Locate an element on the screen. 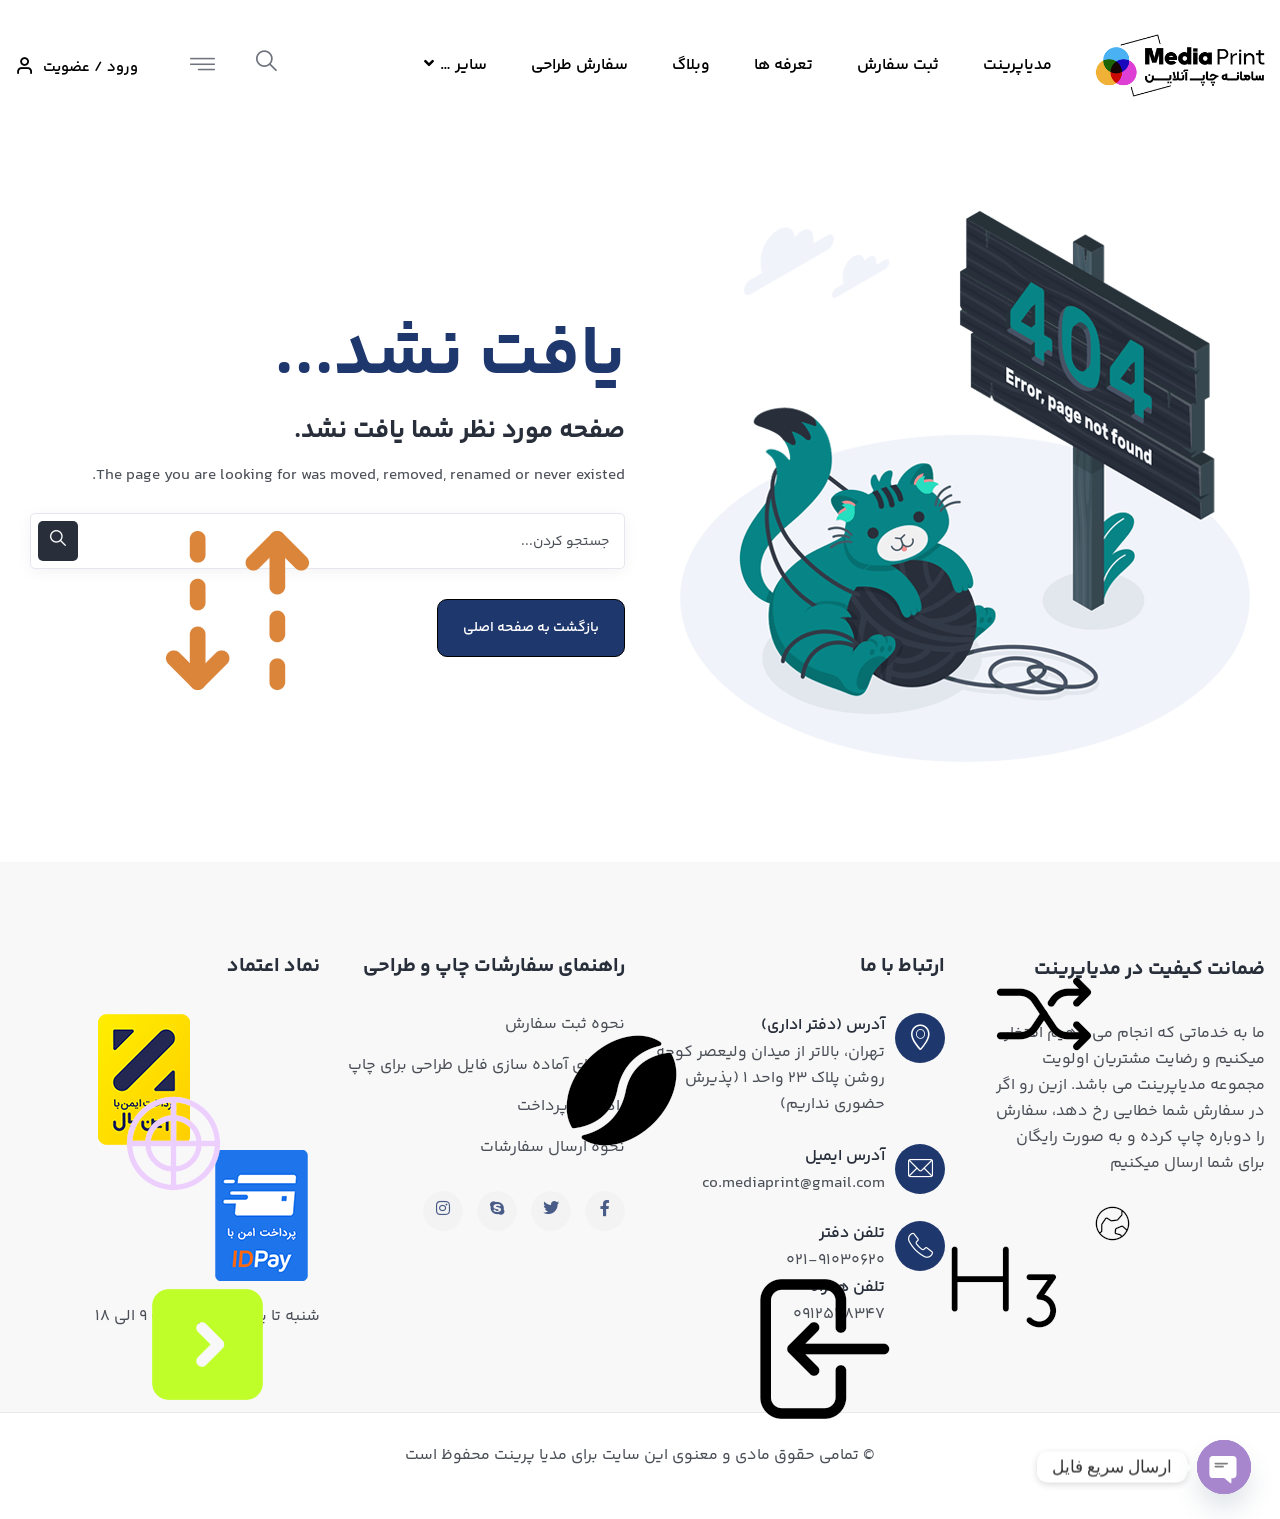  switch to international or global settings is located at coordinates (1112, 1223).